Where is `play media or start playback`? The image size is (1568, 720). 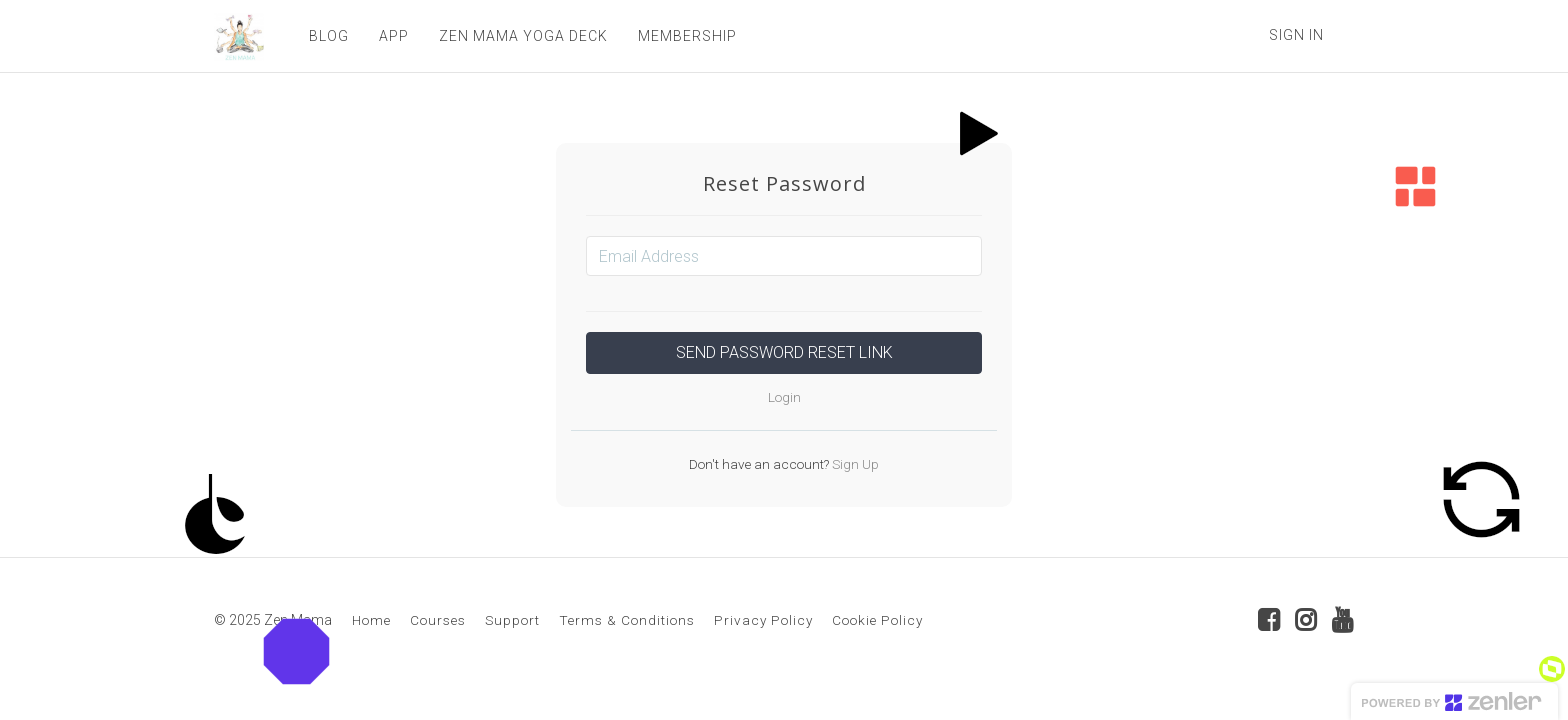 play media or start playback is located at coordinates (976, 133).